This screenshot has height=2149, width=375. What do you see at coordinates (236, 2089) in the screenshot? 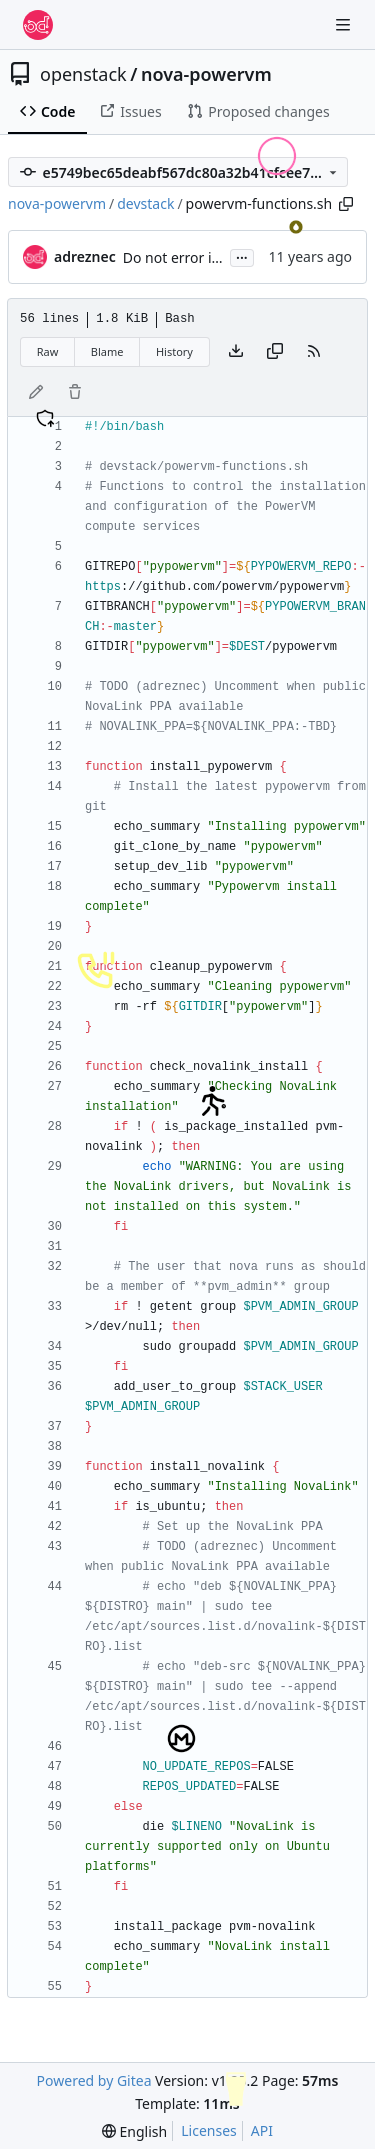
I see `view nearby pubs or bars` at bounding box center [236, 2089].